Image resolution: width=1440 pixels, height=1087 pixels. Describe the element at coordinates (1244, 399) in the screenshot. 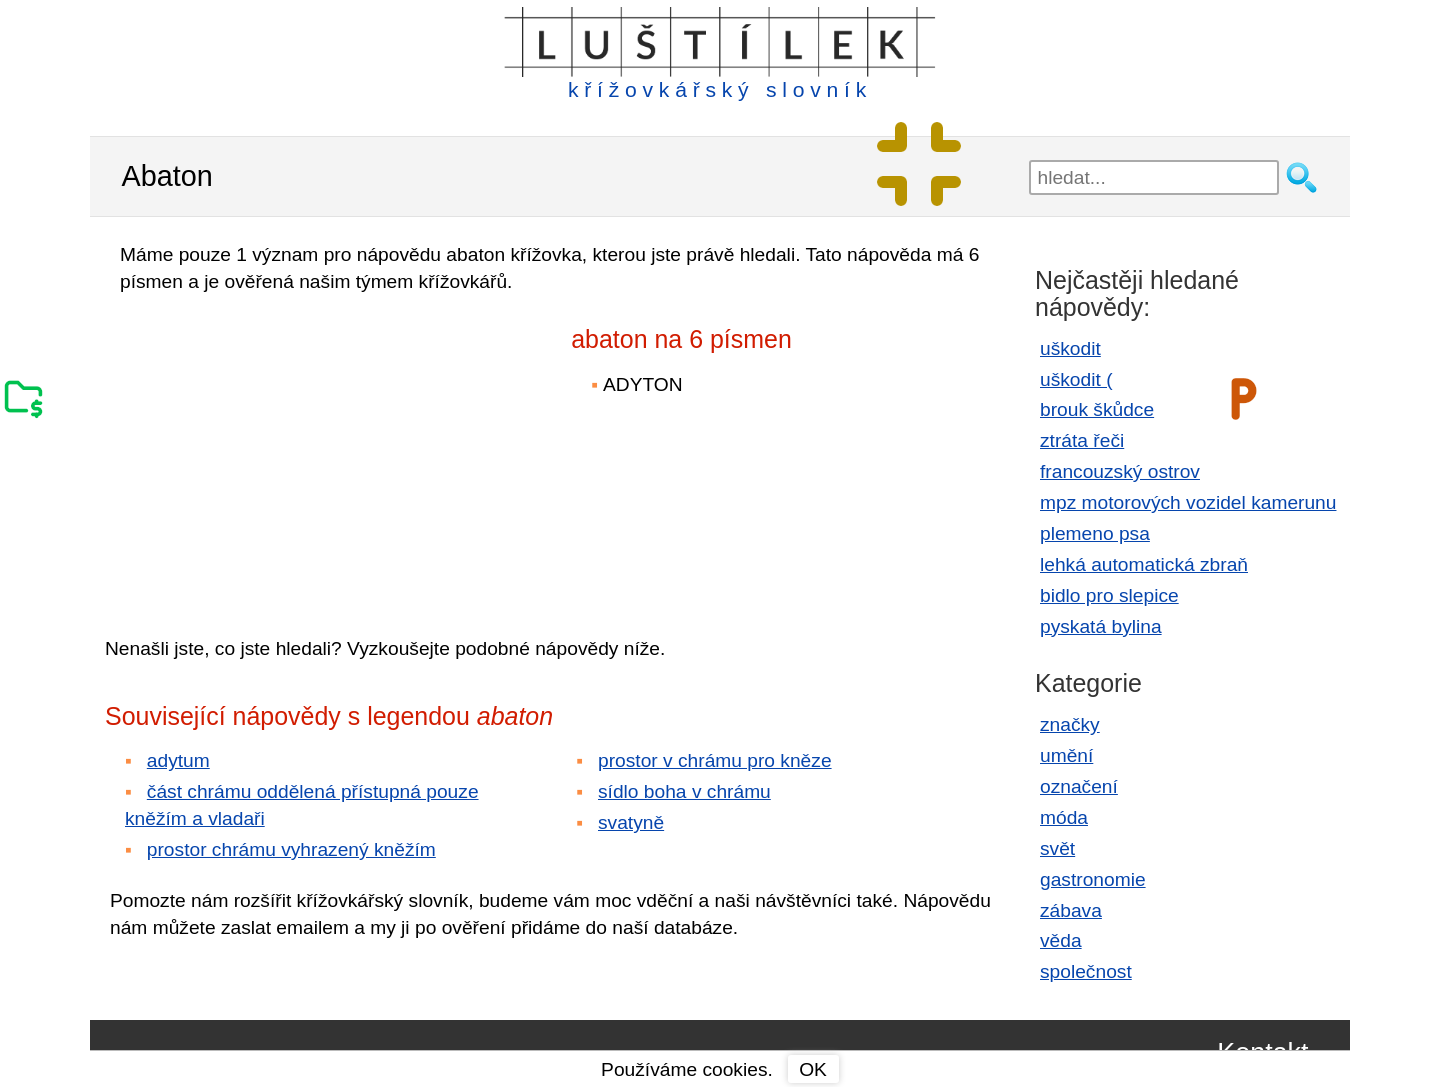

I see `indicates parking availability or location` at that location.